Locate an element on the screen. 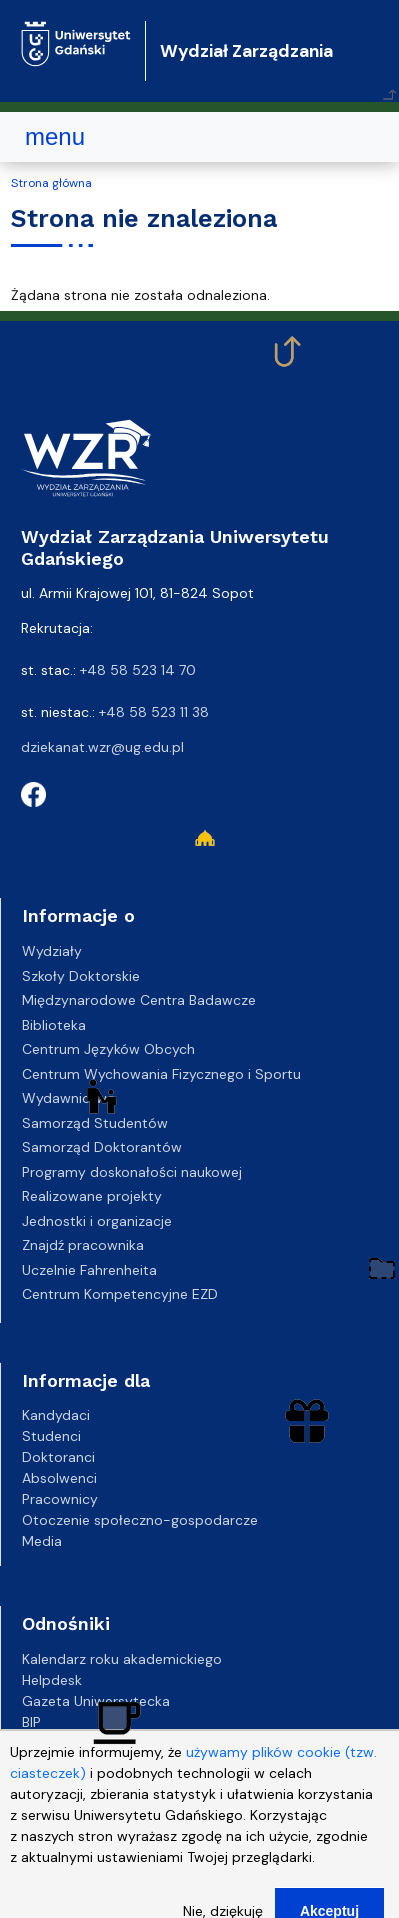 Image resolution: width=399 pixels, height=1918 pixels. indicates child supervision required is located at coordinates (102, 1096).